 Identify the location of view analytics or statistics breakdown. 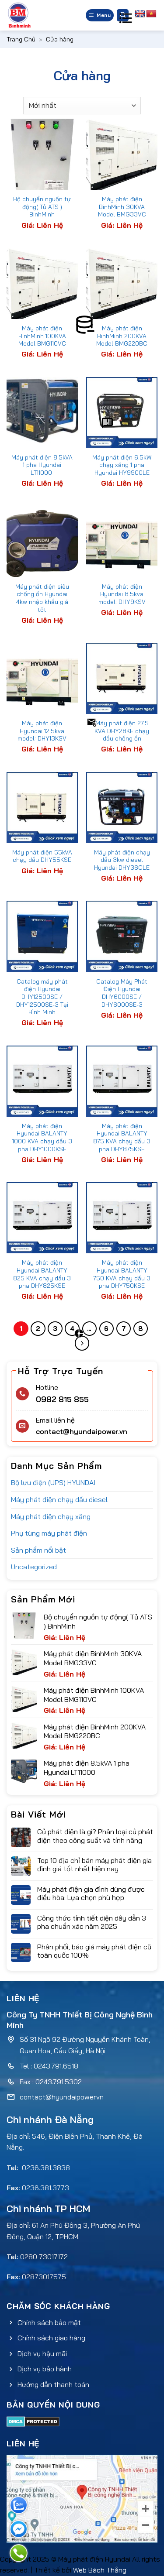
(79, 1333).